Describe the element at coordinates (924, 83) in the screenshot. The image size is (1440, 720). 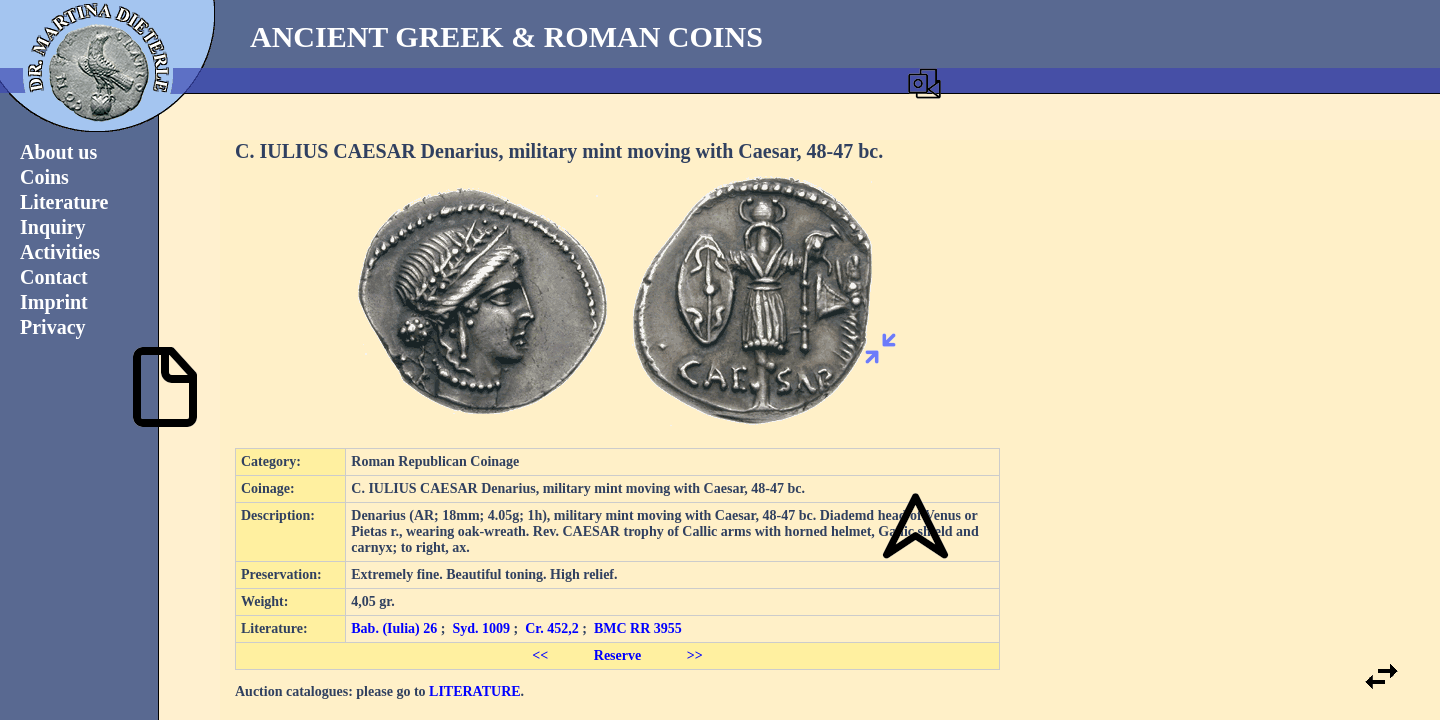
I see `open Microsoft Outlook email` at that location.